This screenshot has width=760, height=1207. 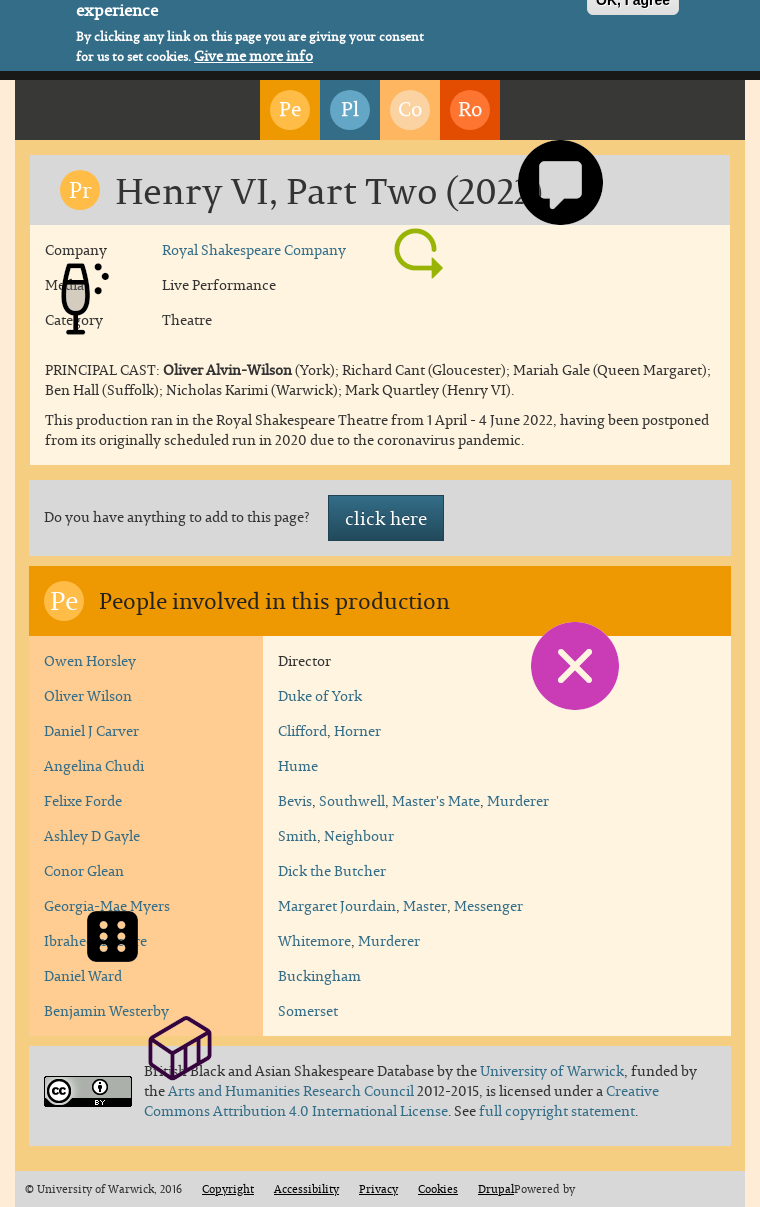 I want to click on close or dismiss a modal or dialog, so click(x=575, y=666).